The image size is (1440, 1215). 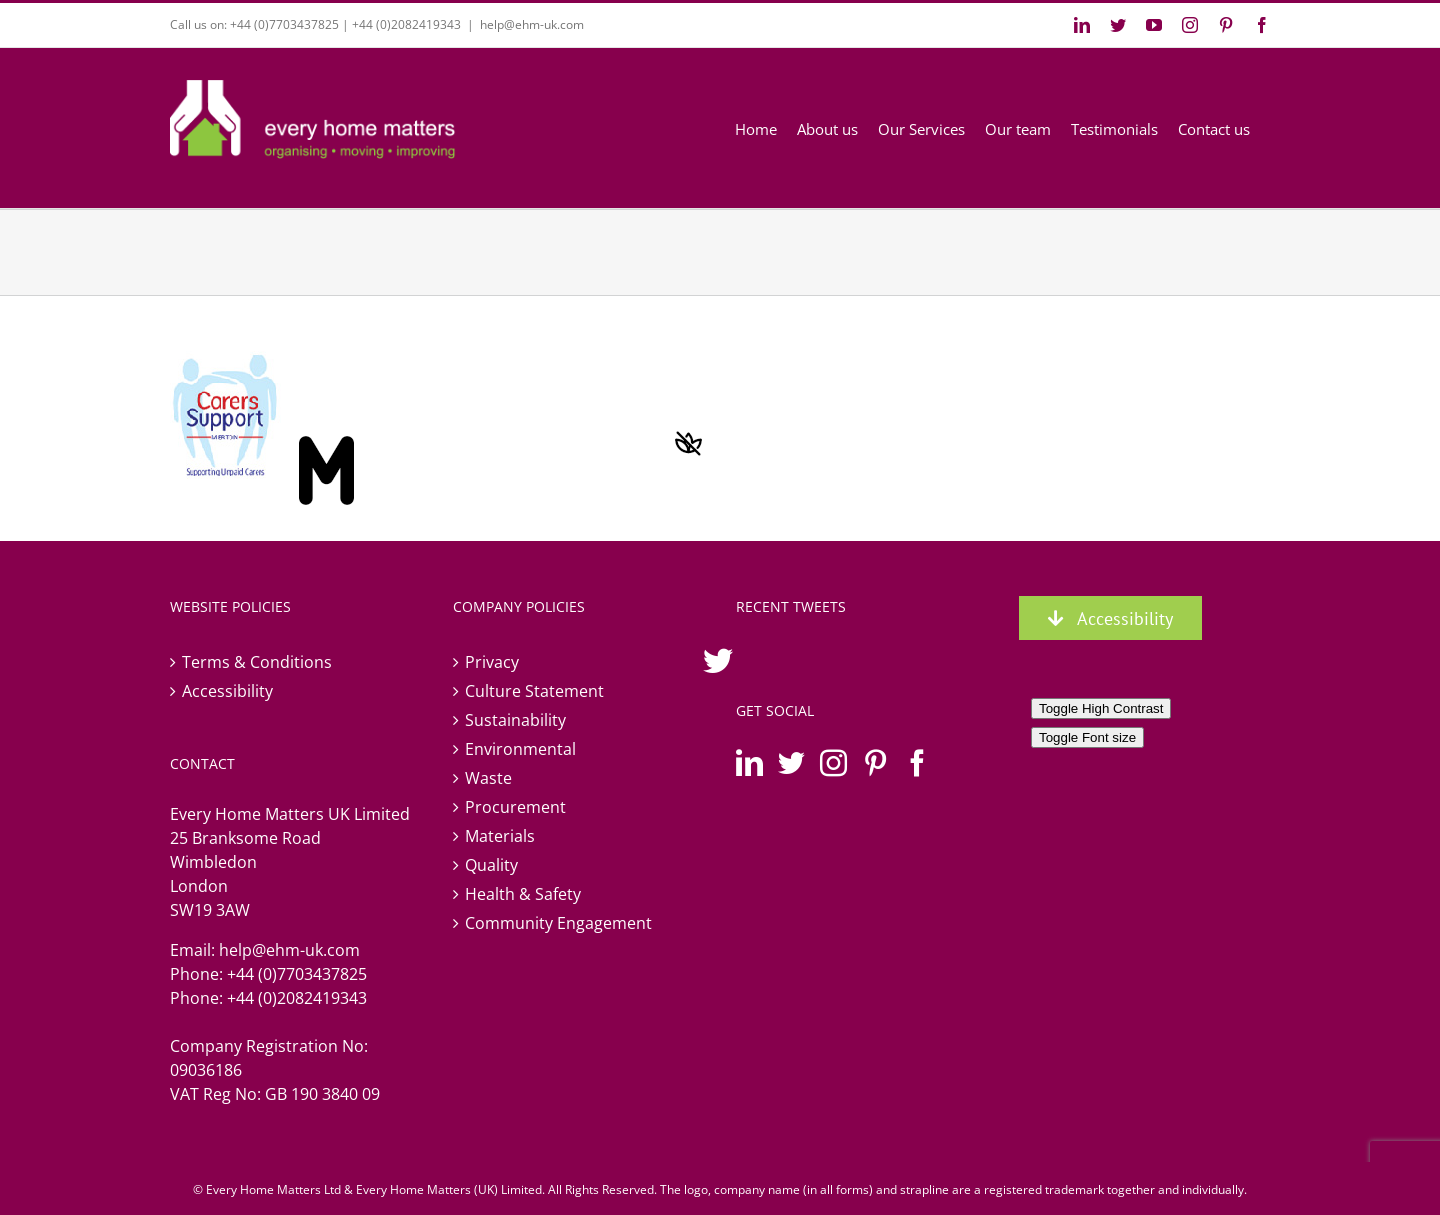 I want to click on disable plant or garden mode, so click(x=688, y=443).